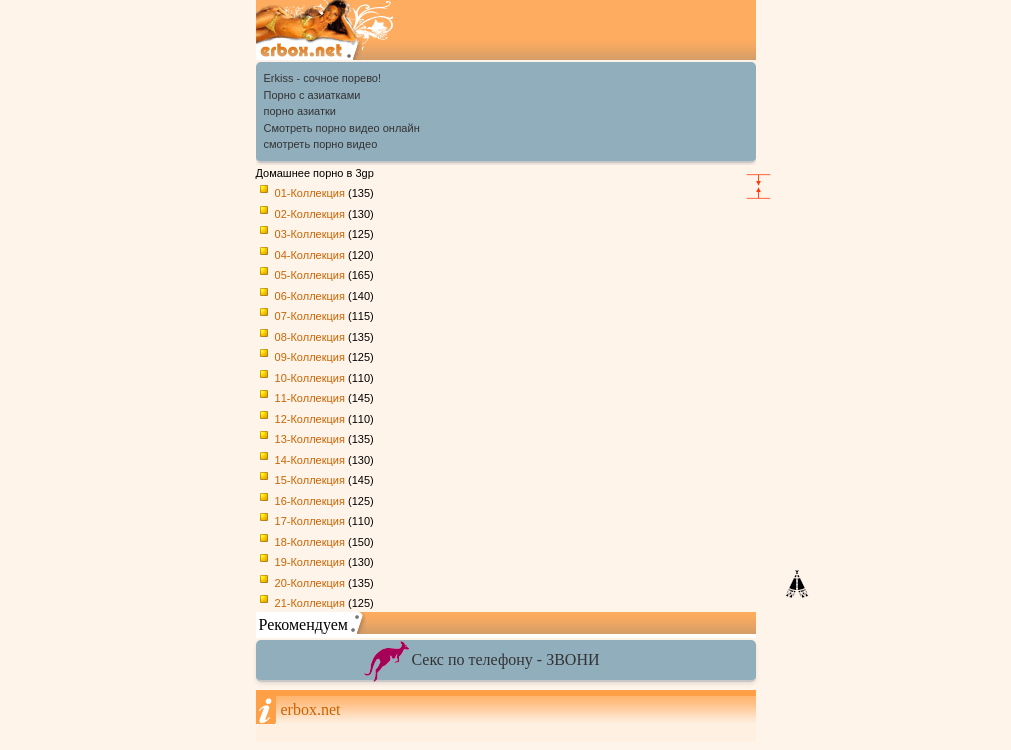 This screenshot has width=1011, height=750. Describe the element at coordinates (386, 661) in the screenshot. I see `indicates australian content or region` at that location.